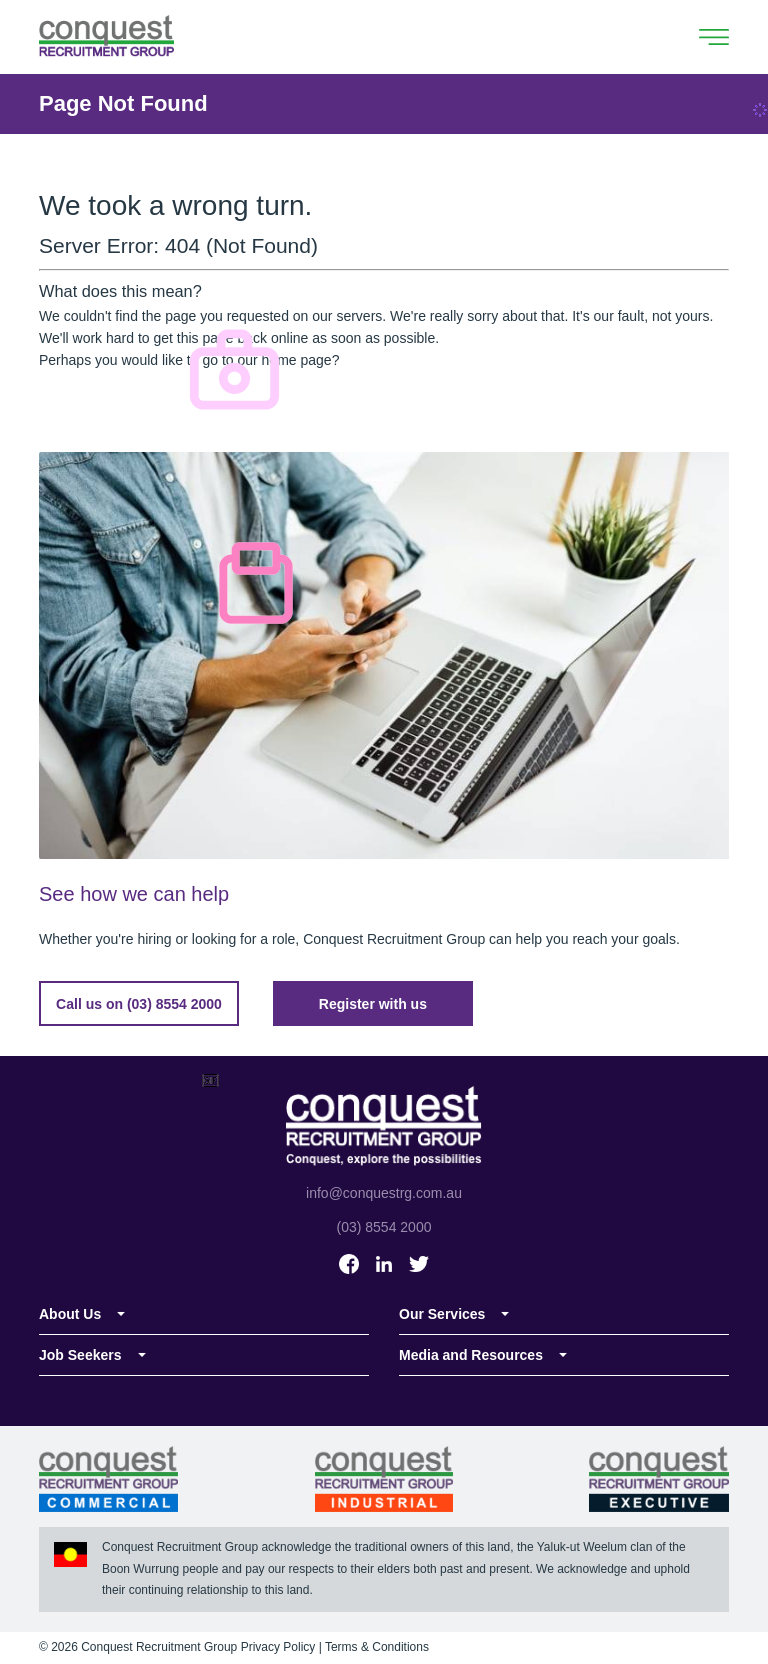 This screenshot has height=1664, width=768. I want to click on copy to clipboard, so click(256, 583).